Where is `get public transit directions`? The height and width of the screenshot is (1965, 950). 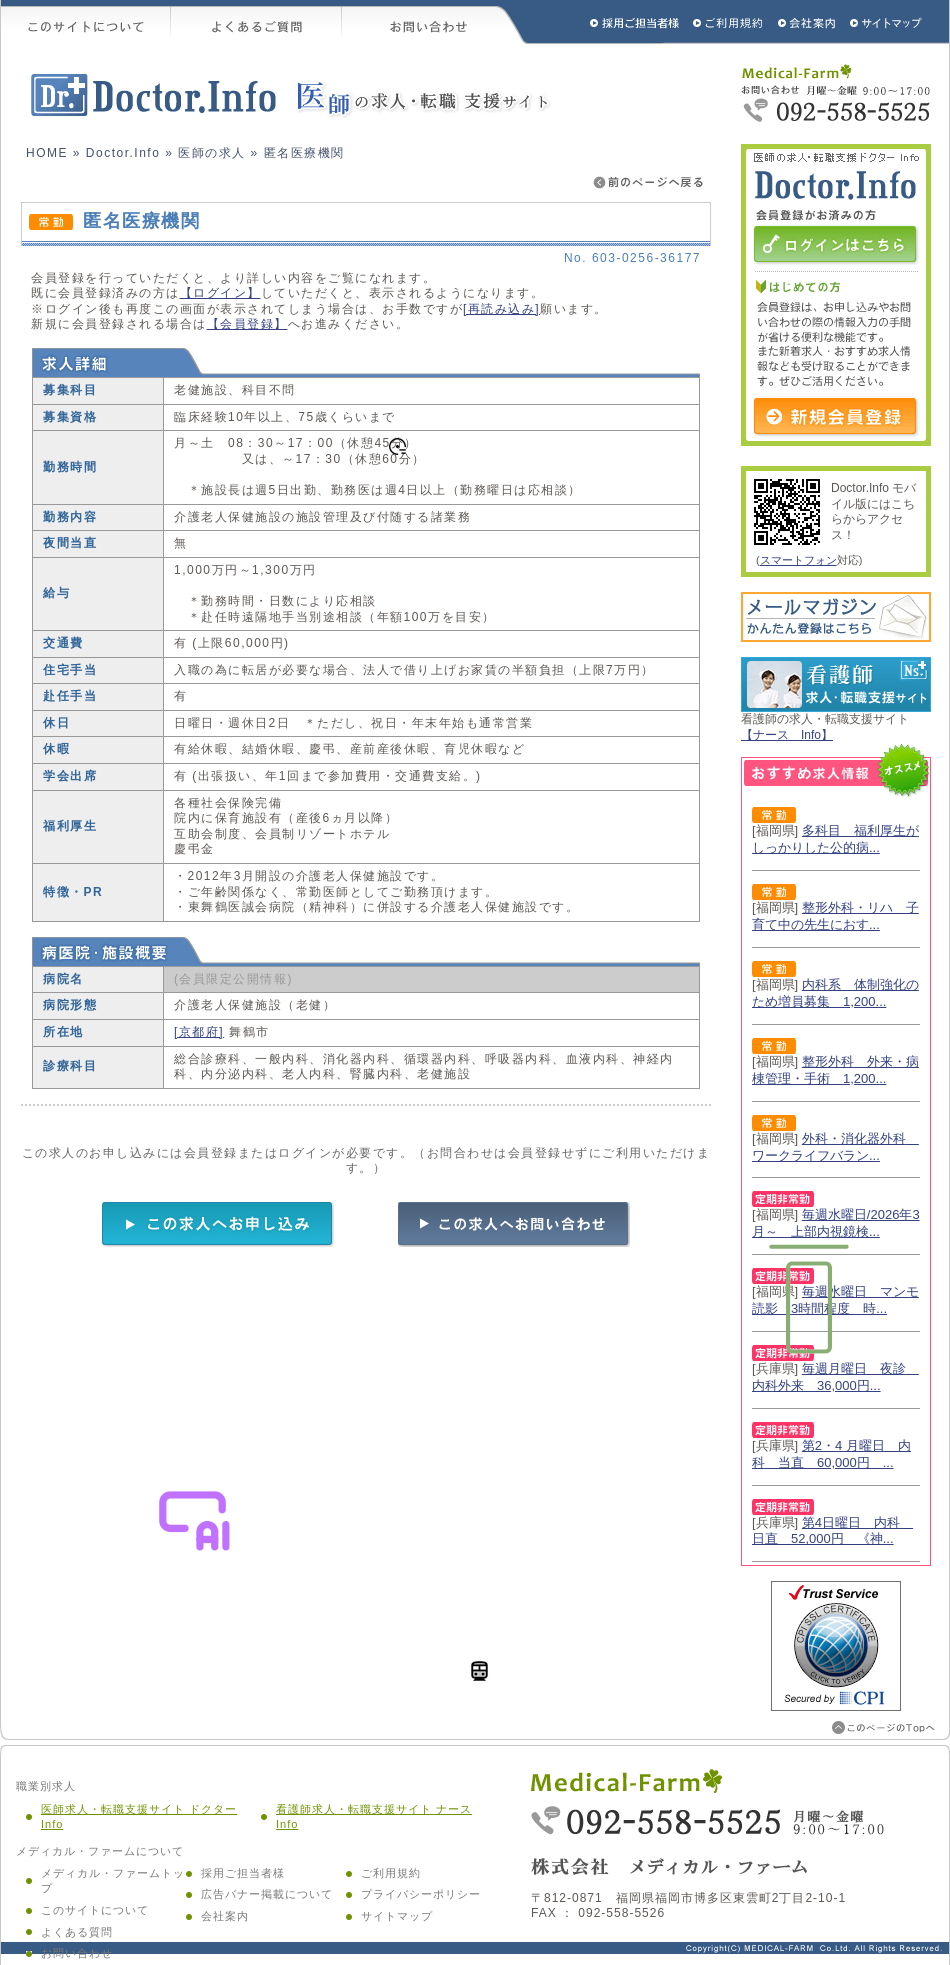 get public transit directions is located at coordinates (479, 1671).